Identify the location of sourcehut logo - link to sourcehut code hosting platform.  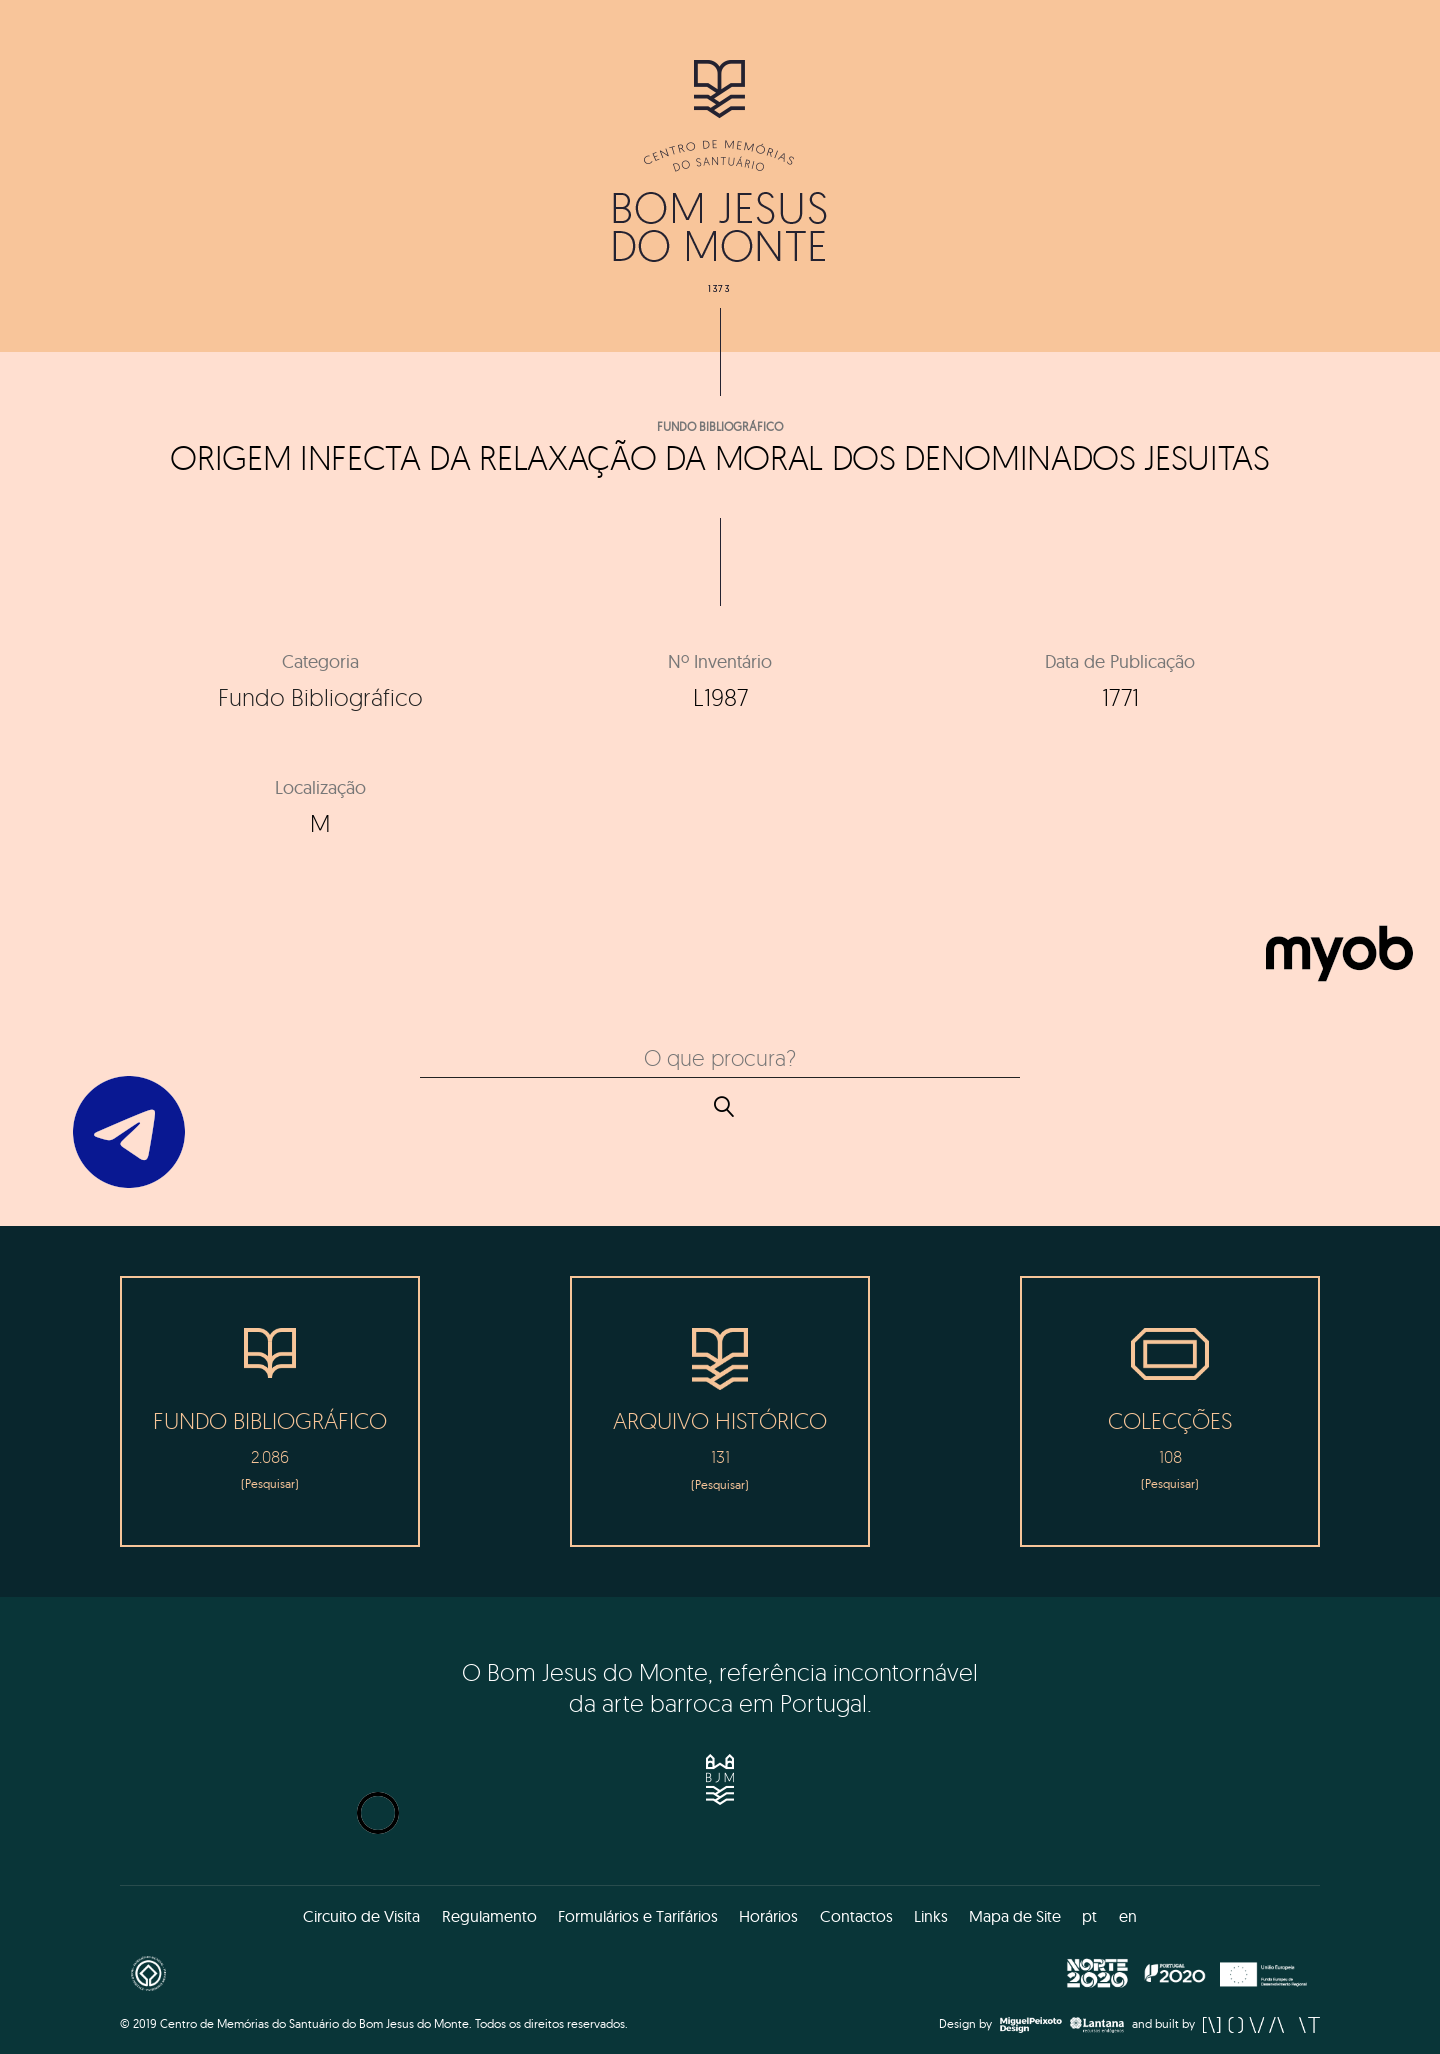
(378, 1813).